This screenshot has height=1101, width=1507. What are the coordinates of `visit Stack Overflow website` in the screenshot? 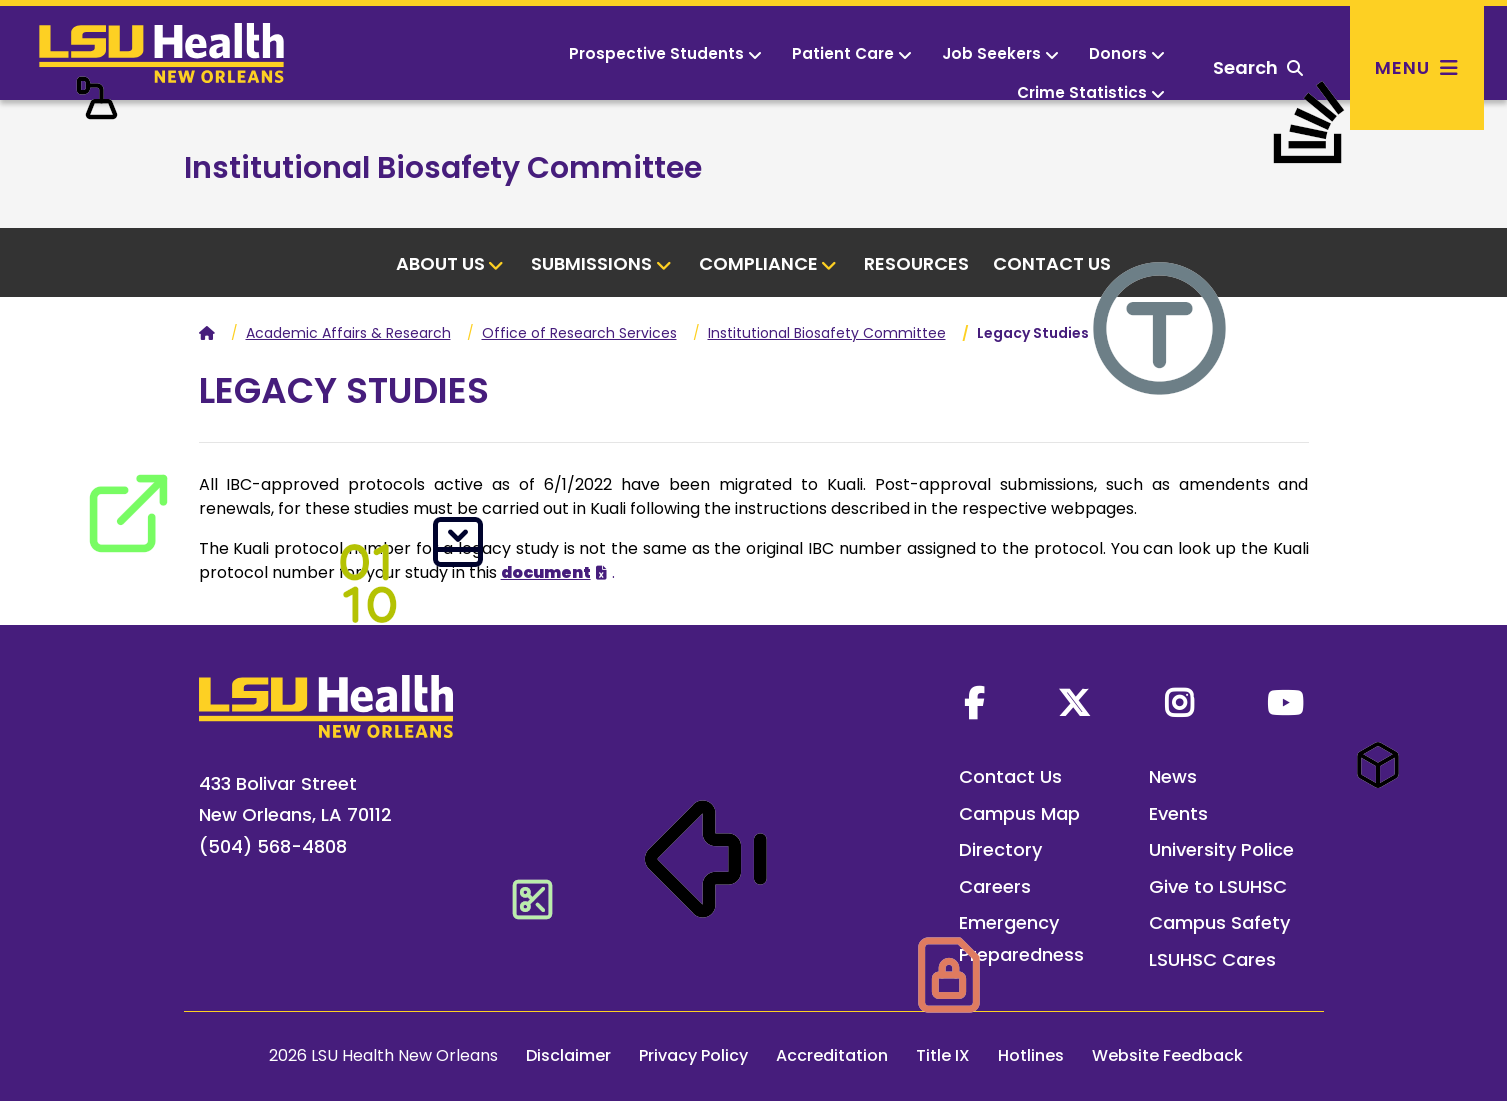 It's located at (1309, 122).